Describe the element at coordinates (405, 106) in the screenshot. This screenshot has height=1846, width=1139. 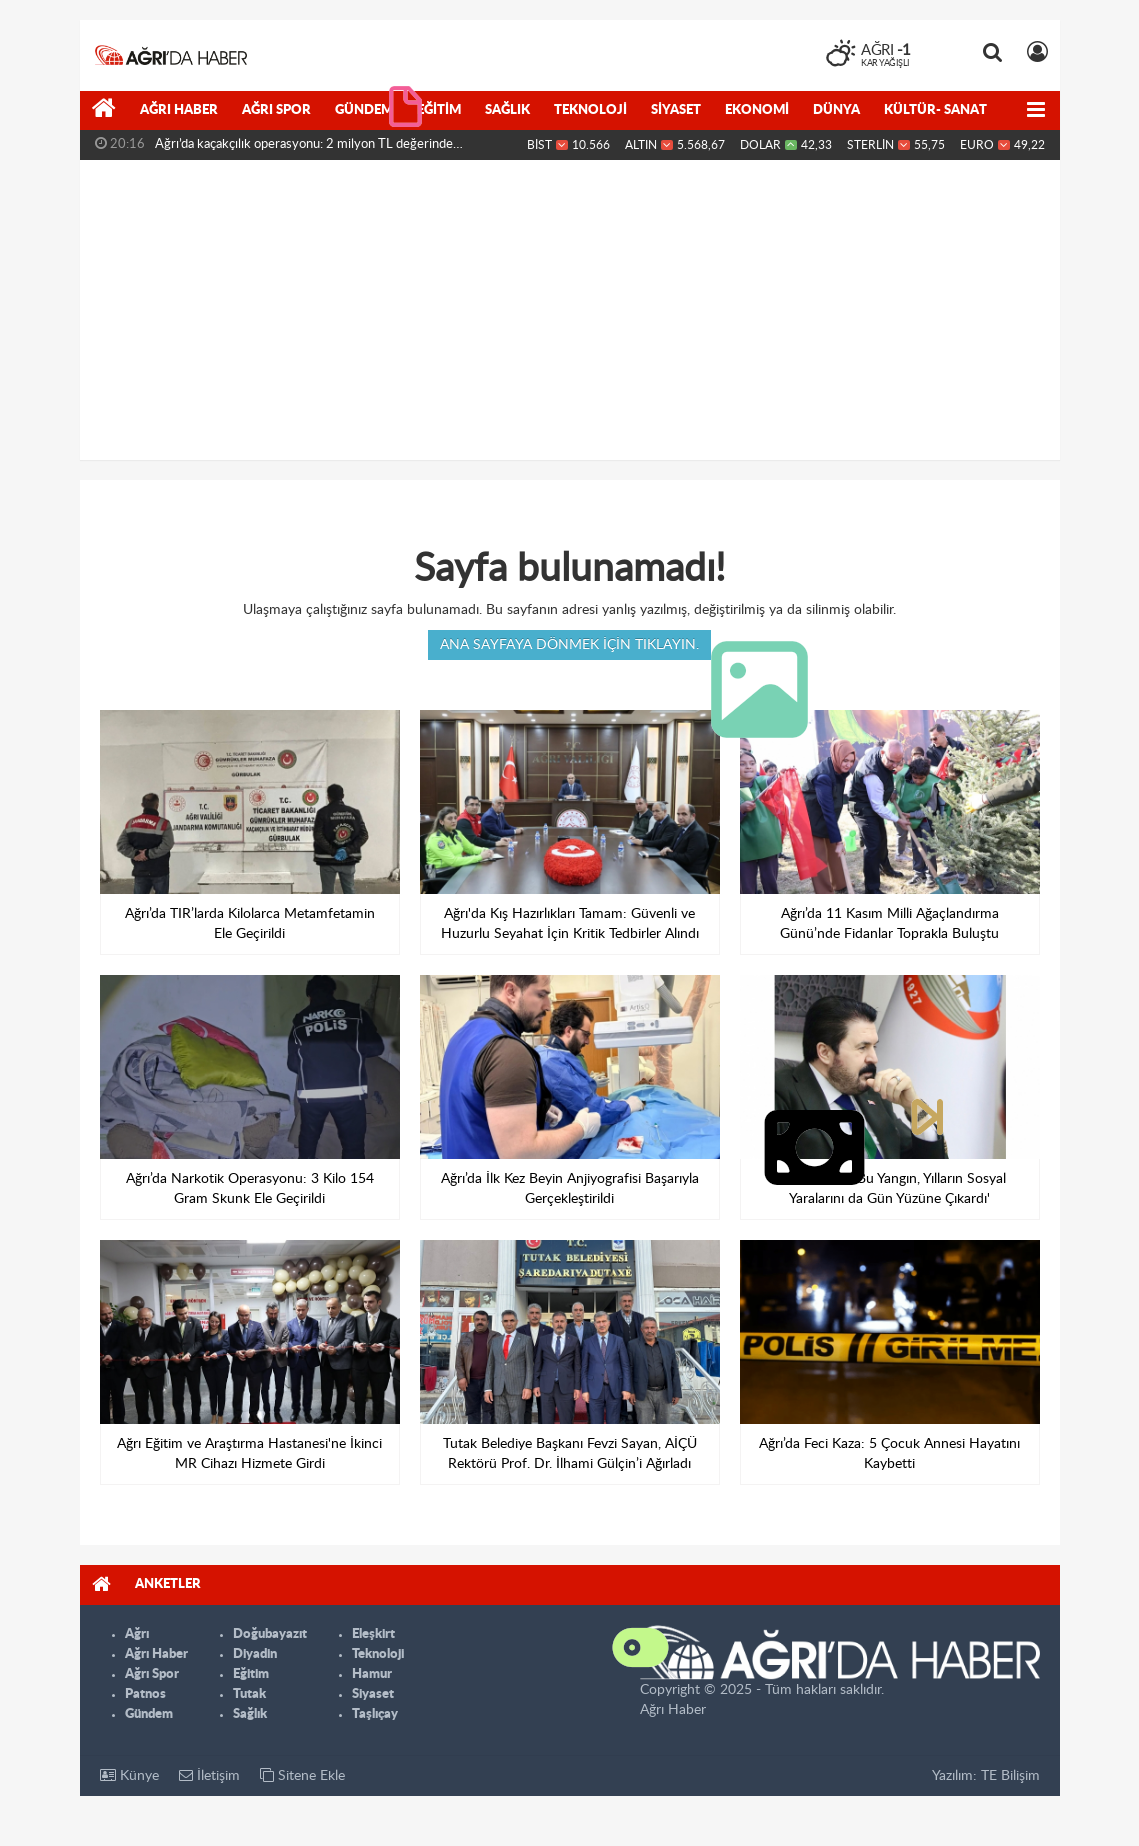
I see `view or open a file` at that location.